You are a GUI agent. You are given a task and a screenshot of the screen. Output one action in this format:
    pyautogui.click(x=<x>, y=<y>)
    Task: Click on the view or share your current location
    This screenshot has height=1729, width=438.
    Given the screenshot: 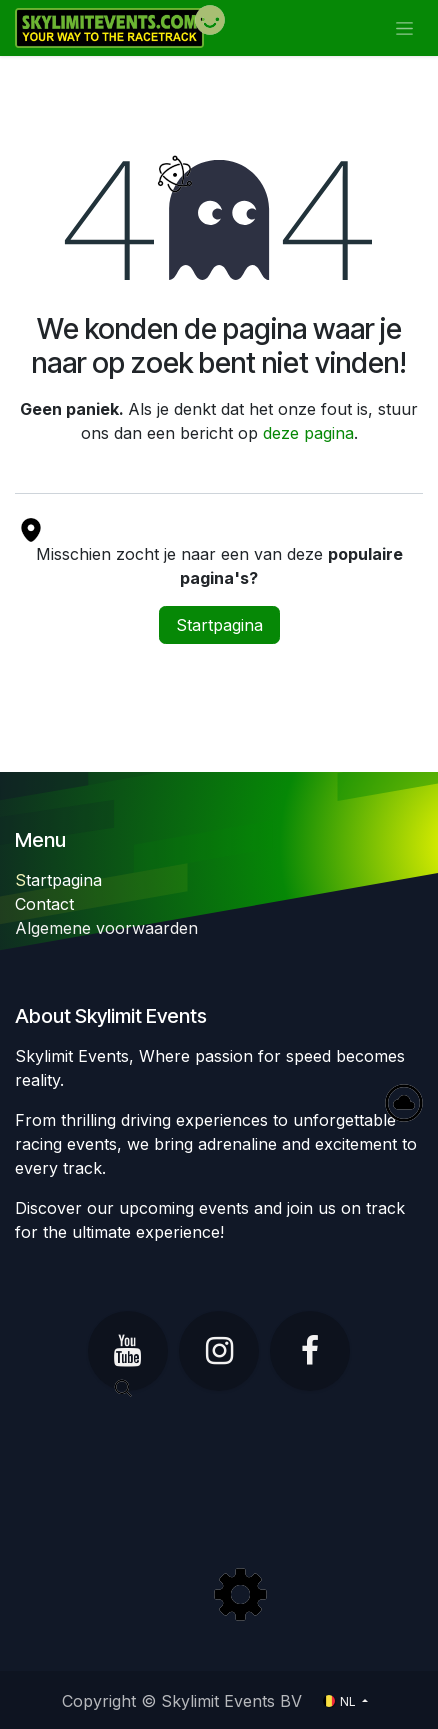 What is the action you would take?
    pyautogui.click(x=31, y=530)
    